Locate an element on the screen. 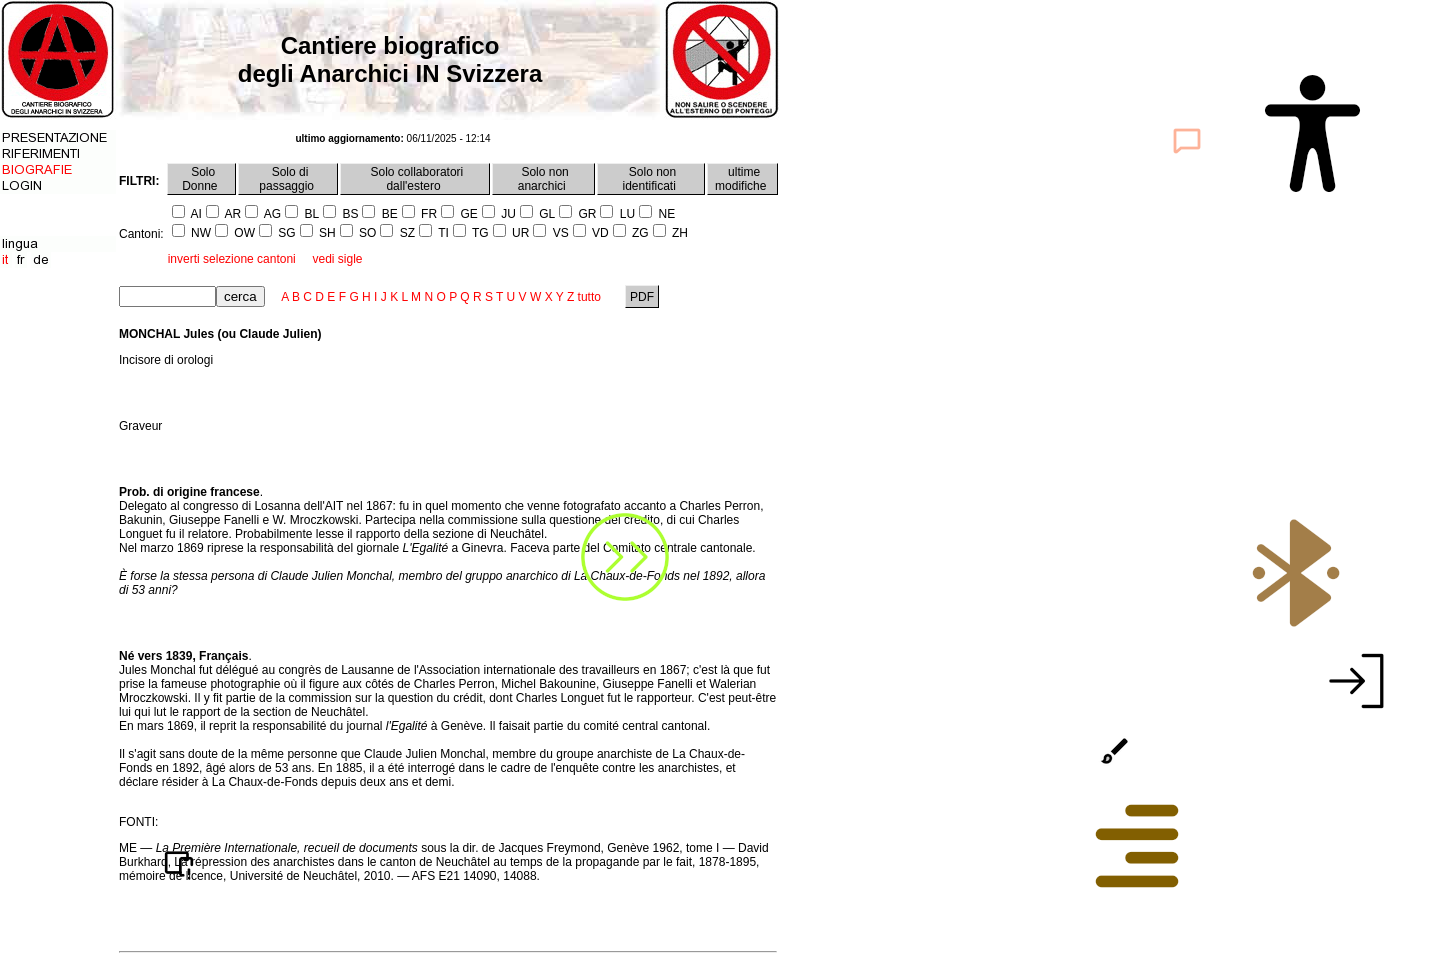 Image resolution: width=1440 pixels, height=972 pixels. skip forward or advance to end is located at coordinates (625, 557).